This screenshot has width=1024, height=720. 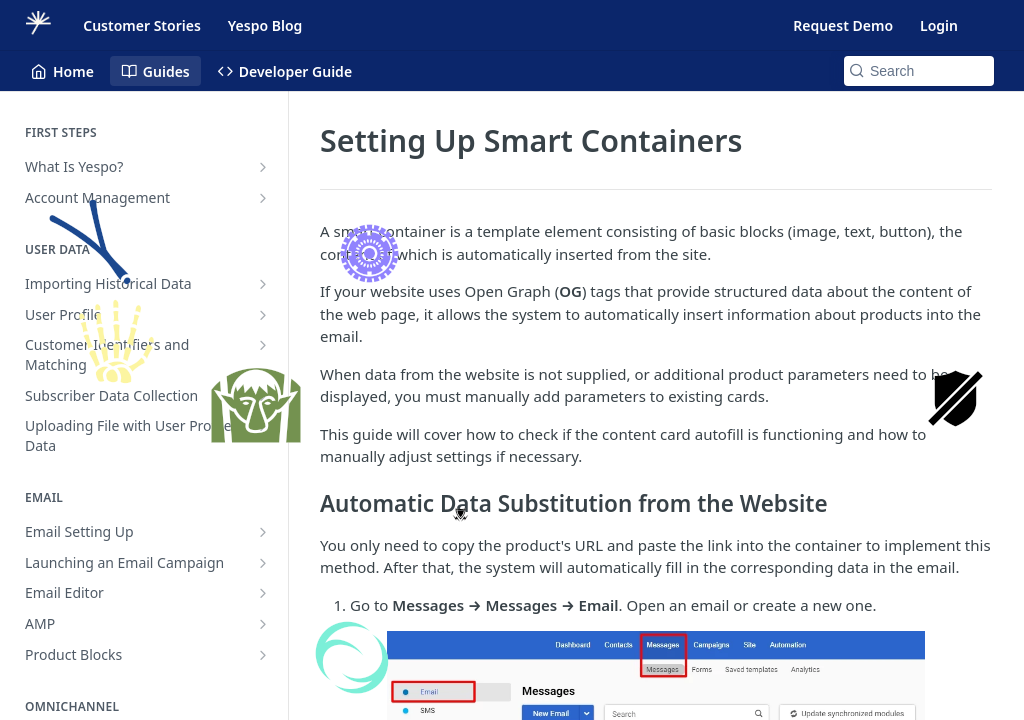 I want to click on access game settings or configuration menu, so click(x=369, y=253).